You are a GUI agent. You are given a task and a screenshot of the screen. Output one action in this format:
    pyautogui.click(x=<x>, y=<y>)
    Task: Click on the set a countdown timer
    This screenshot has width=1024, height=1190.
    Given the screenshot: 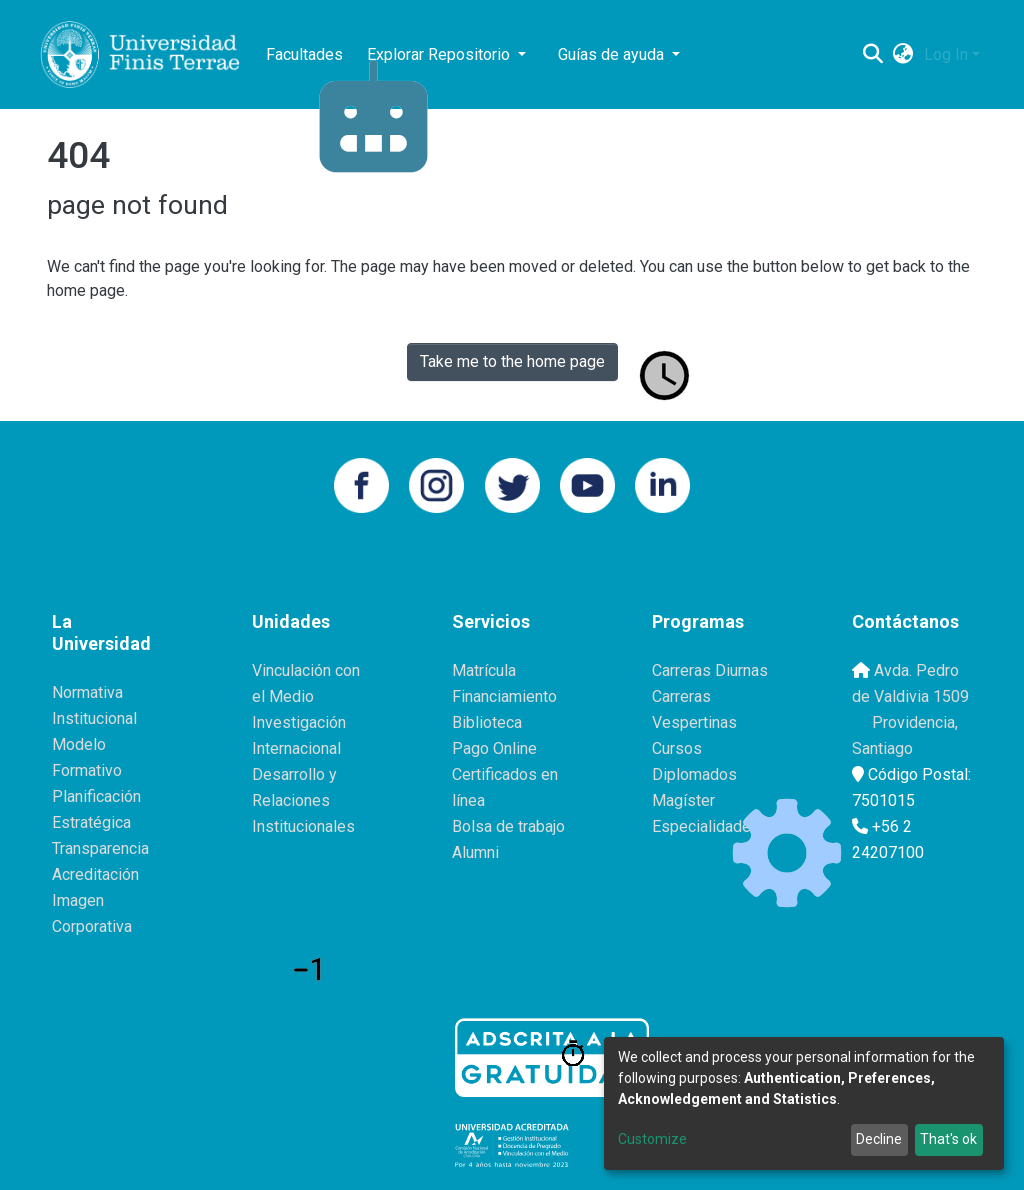 What is the action you would take?
    pyautogui.click(x=573, y=1054)
    